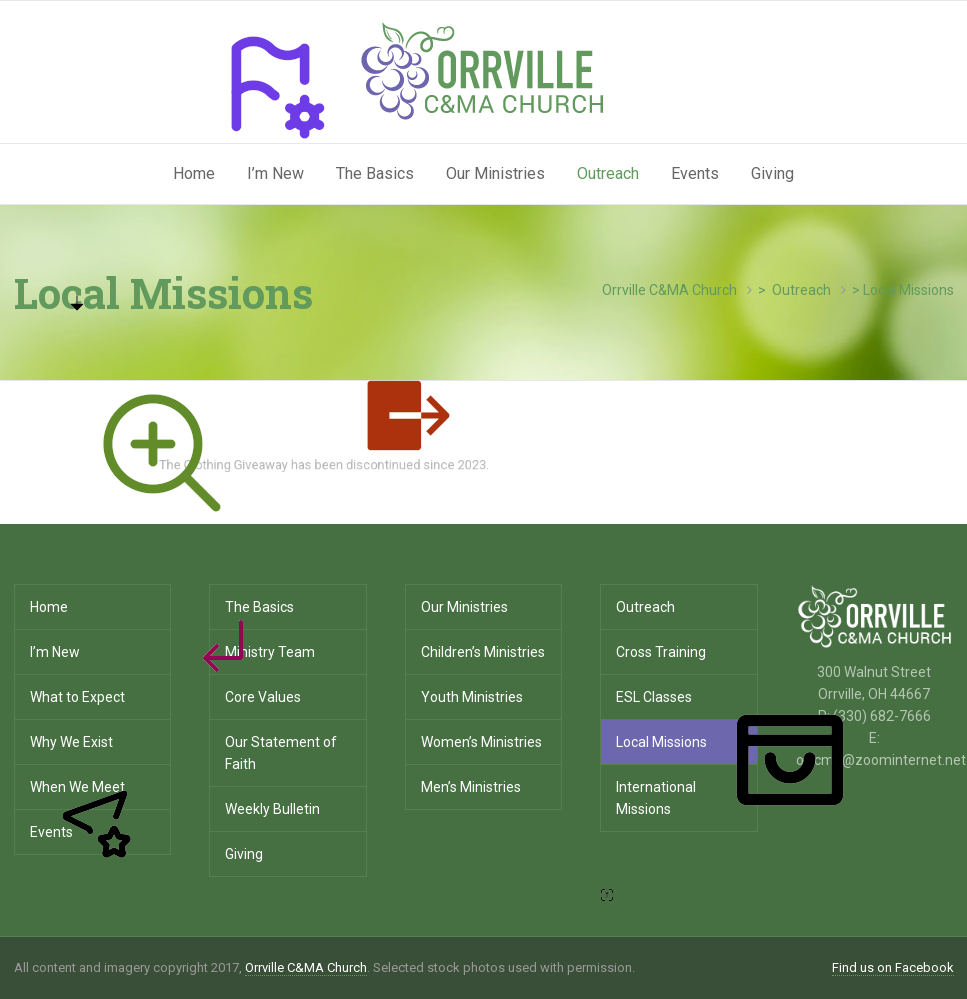  Describe the element at coordinates (77, 303) in the screenshot. I see `download a file or content` at that location.